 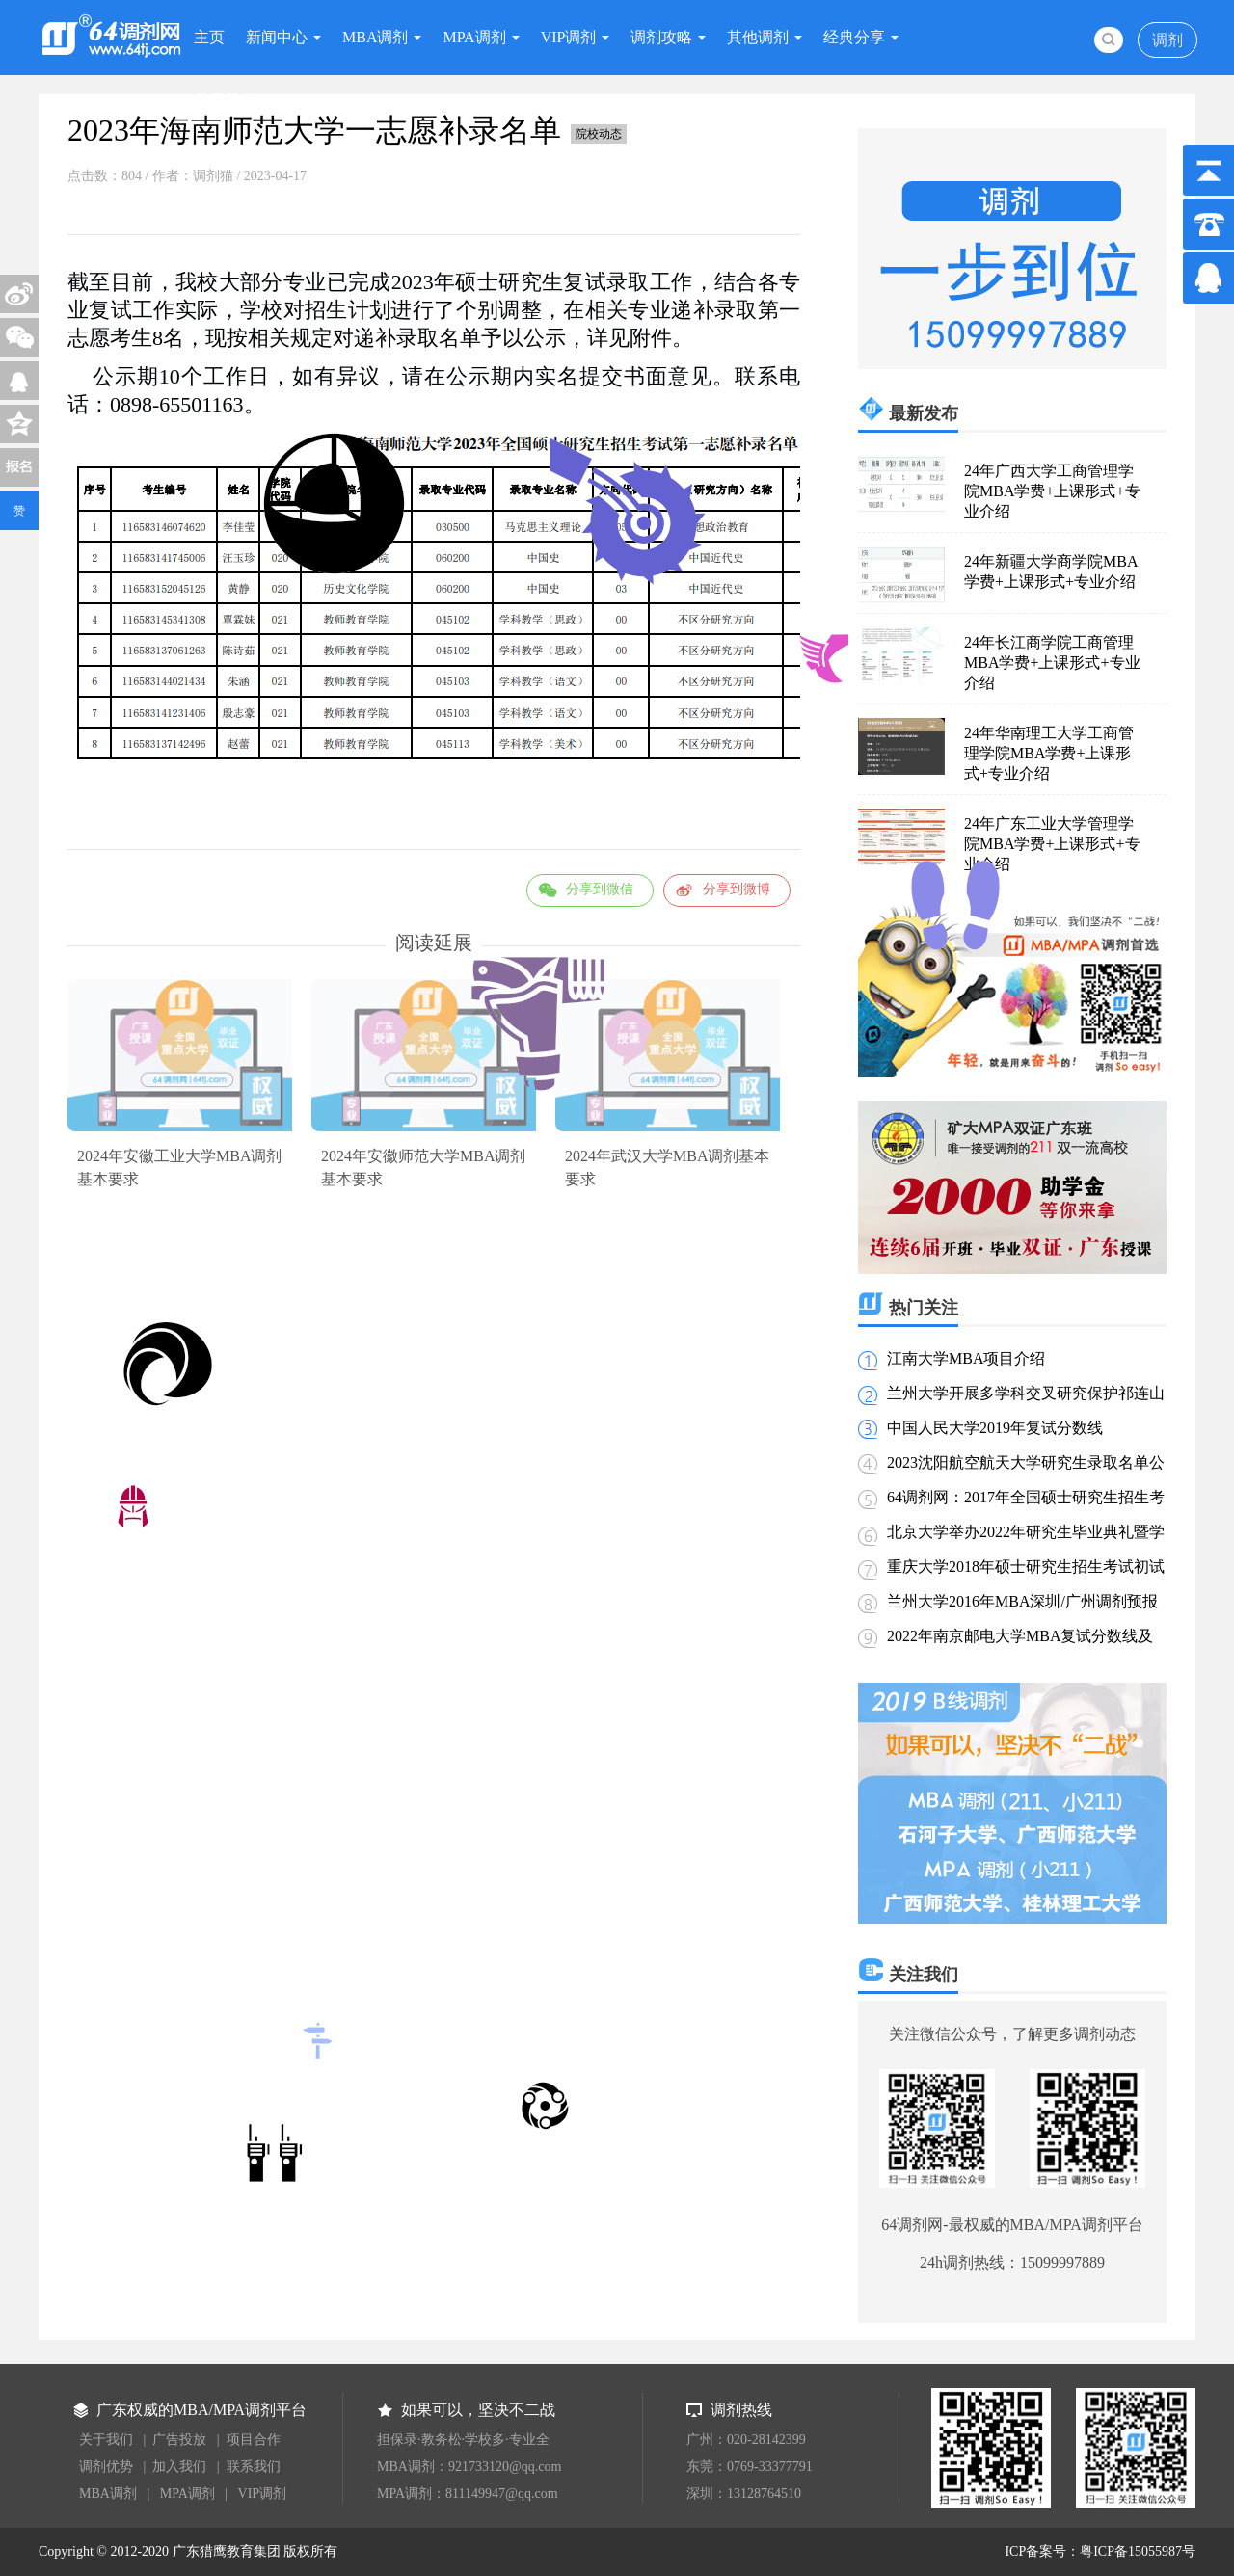 What do you see at coordinates (628, 507) in the screenshot?
I see `cut or slice content into sections` at bounding box center [628, 507].